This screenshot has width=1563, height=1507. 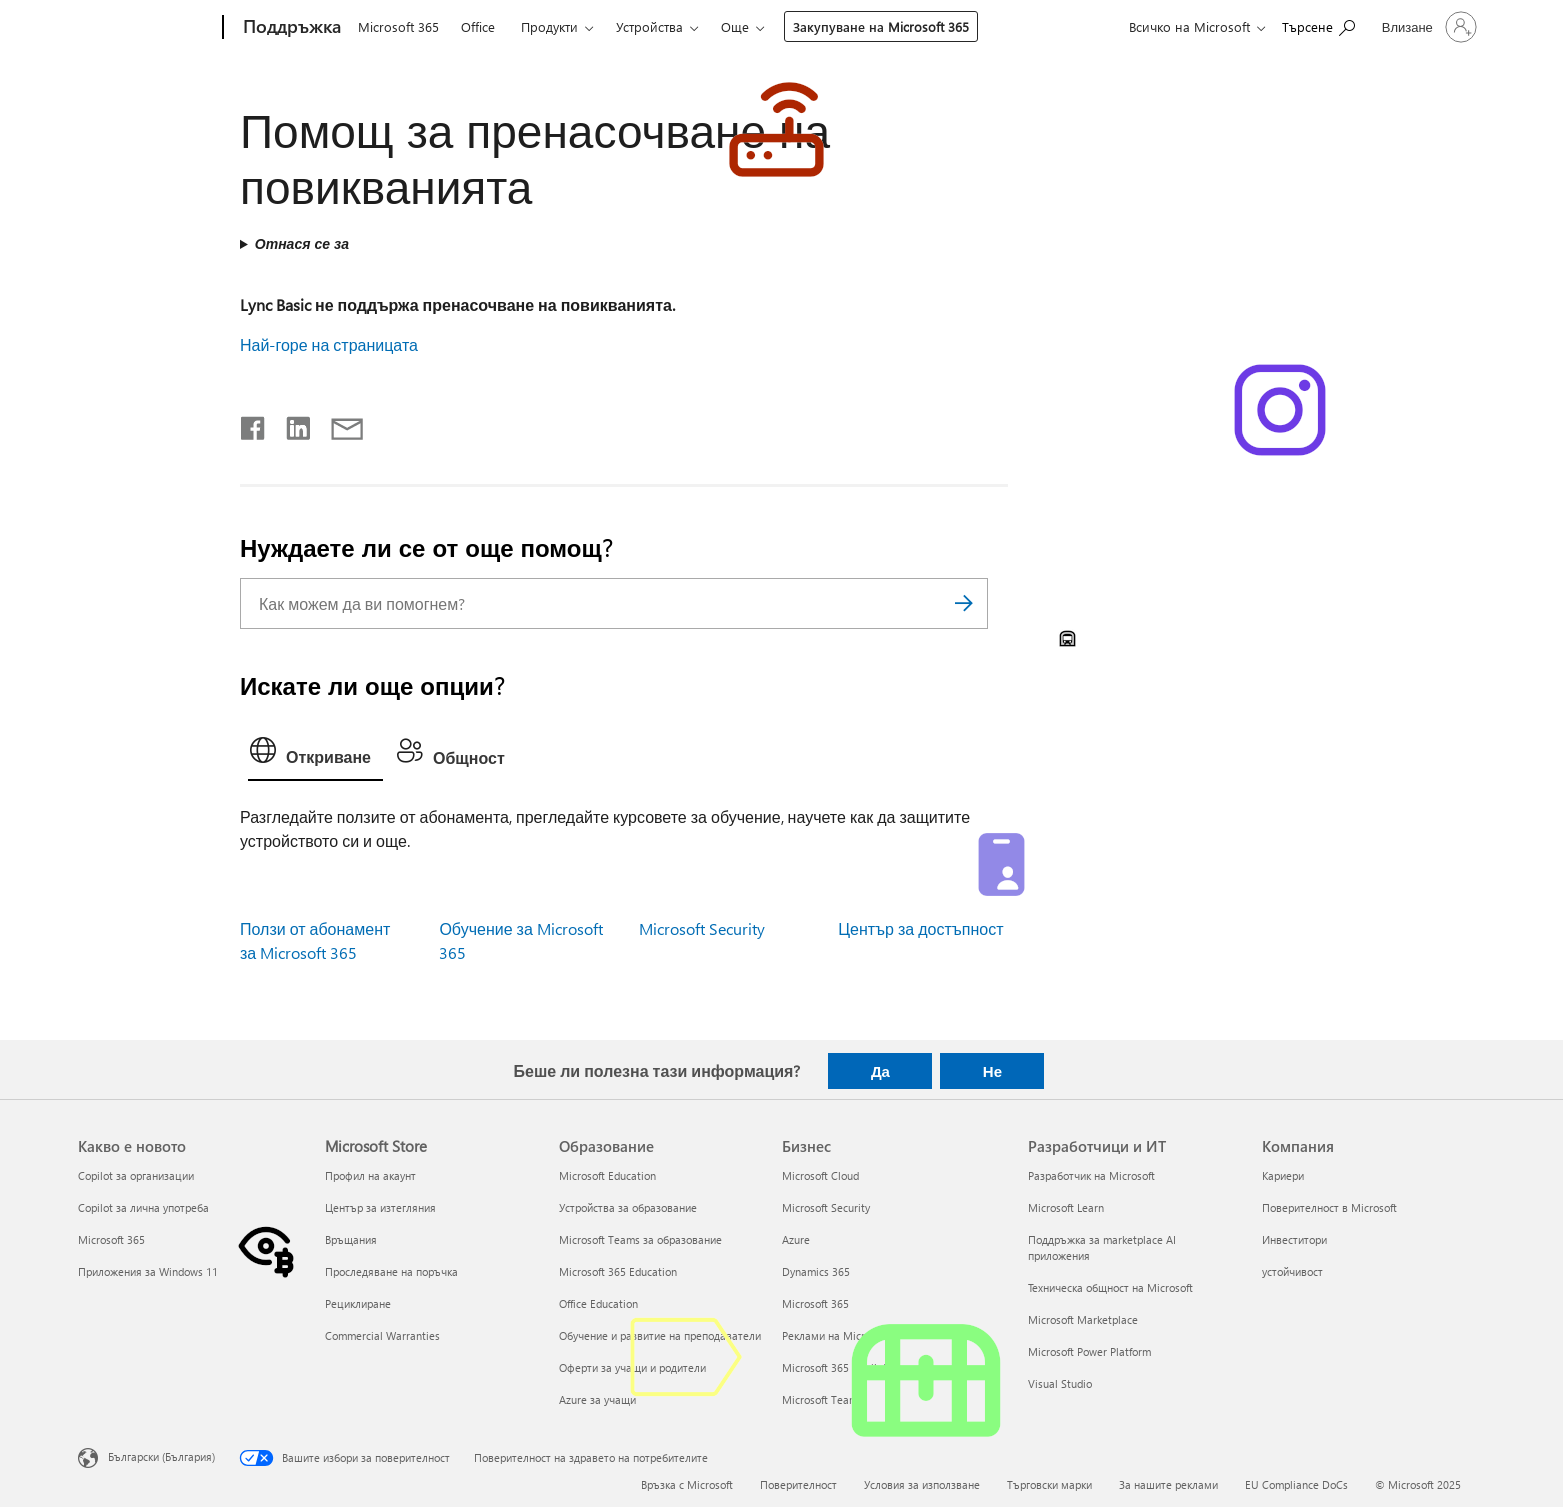 I want to click on add a tag or label to an item, so click(x=682, y=1357).